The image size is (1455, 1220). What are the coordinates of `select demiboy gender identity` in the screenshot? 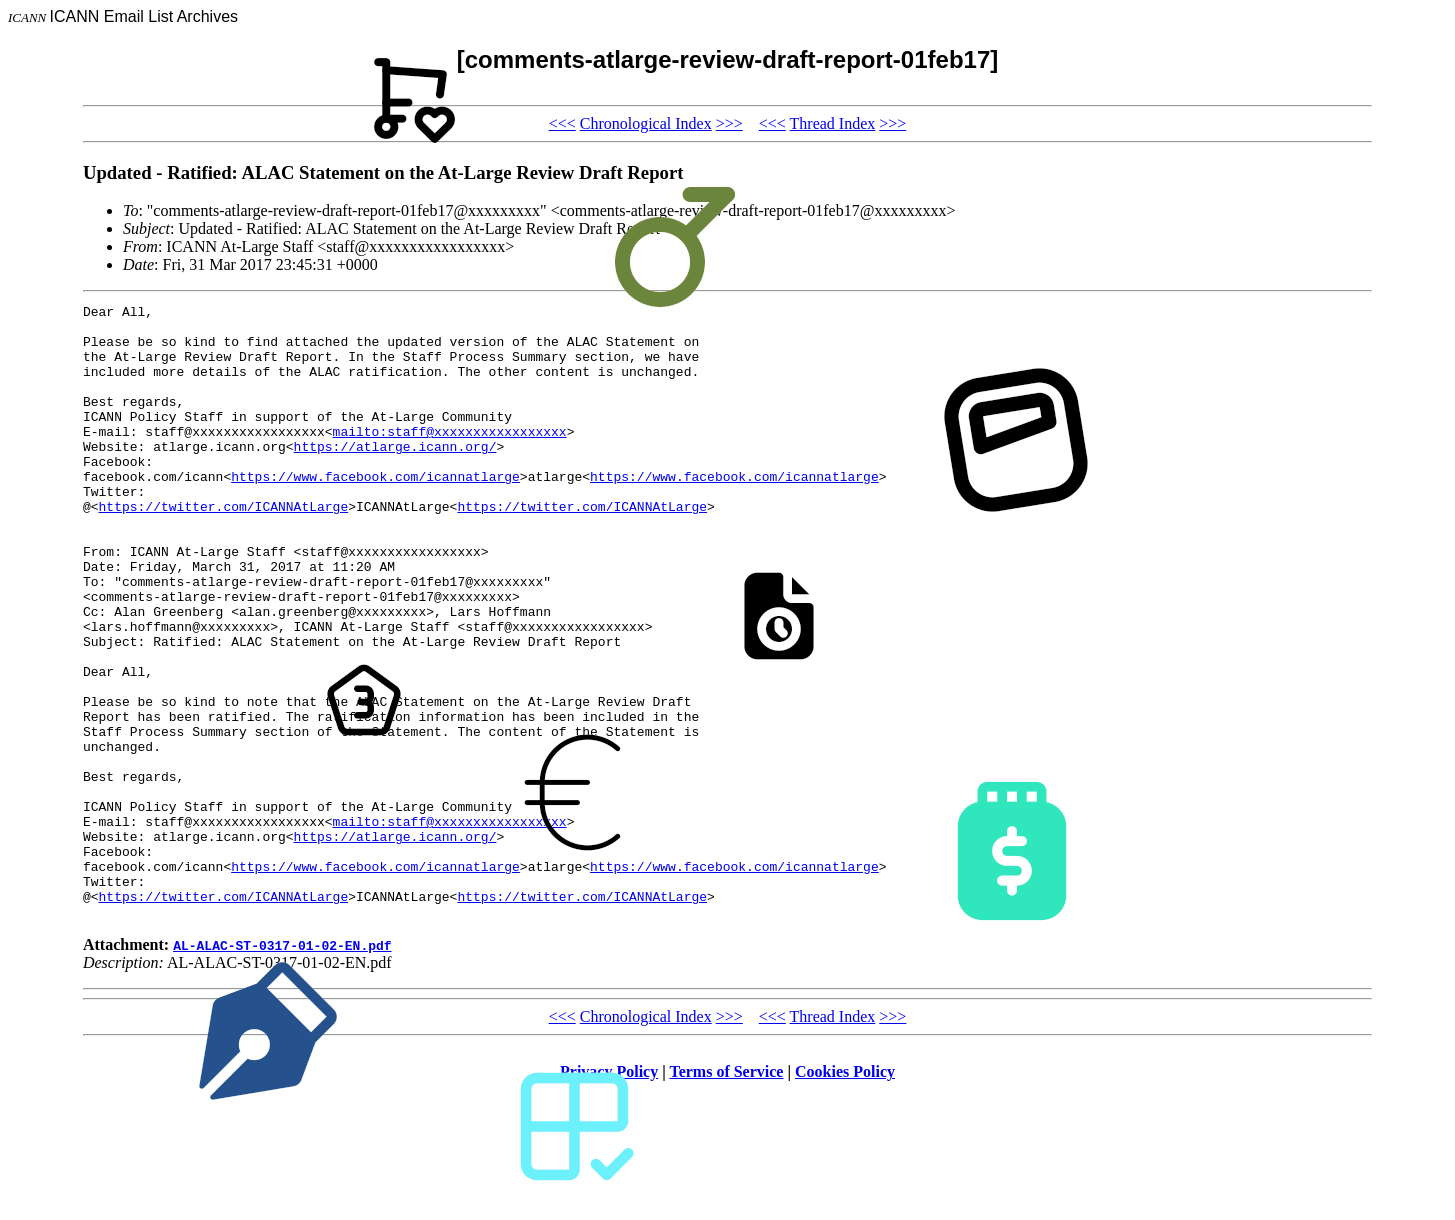 It's located at (675, 247).